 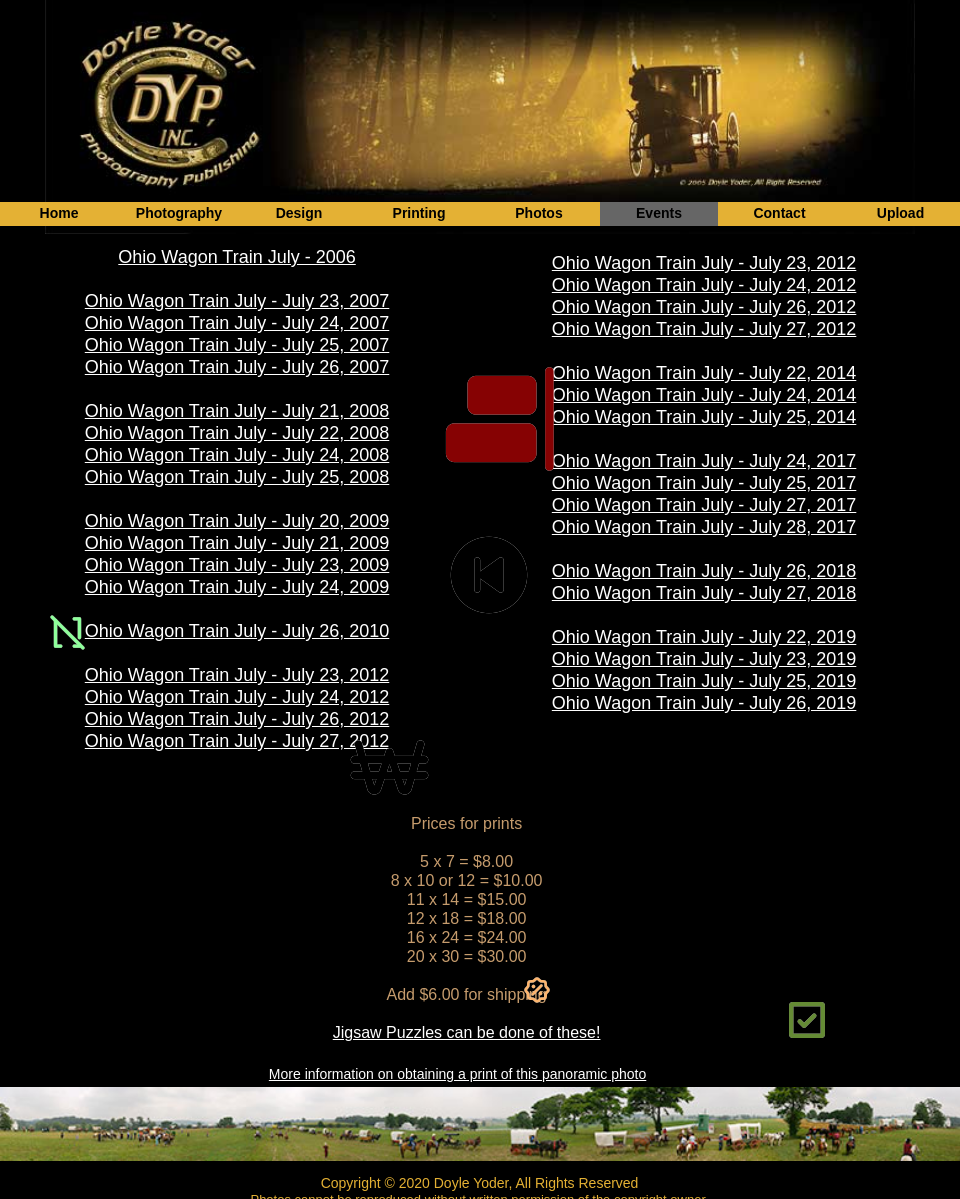 I want to click on align content to the right, so click(x=502, y=419).